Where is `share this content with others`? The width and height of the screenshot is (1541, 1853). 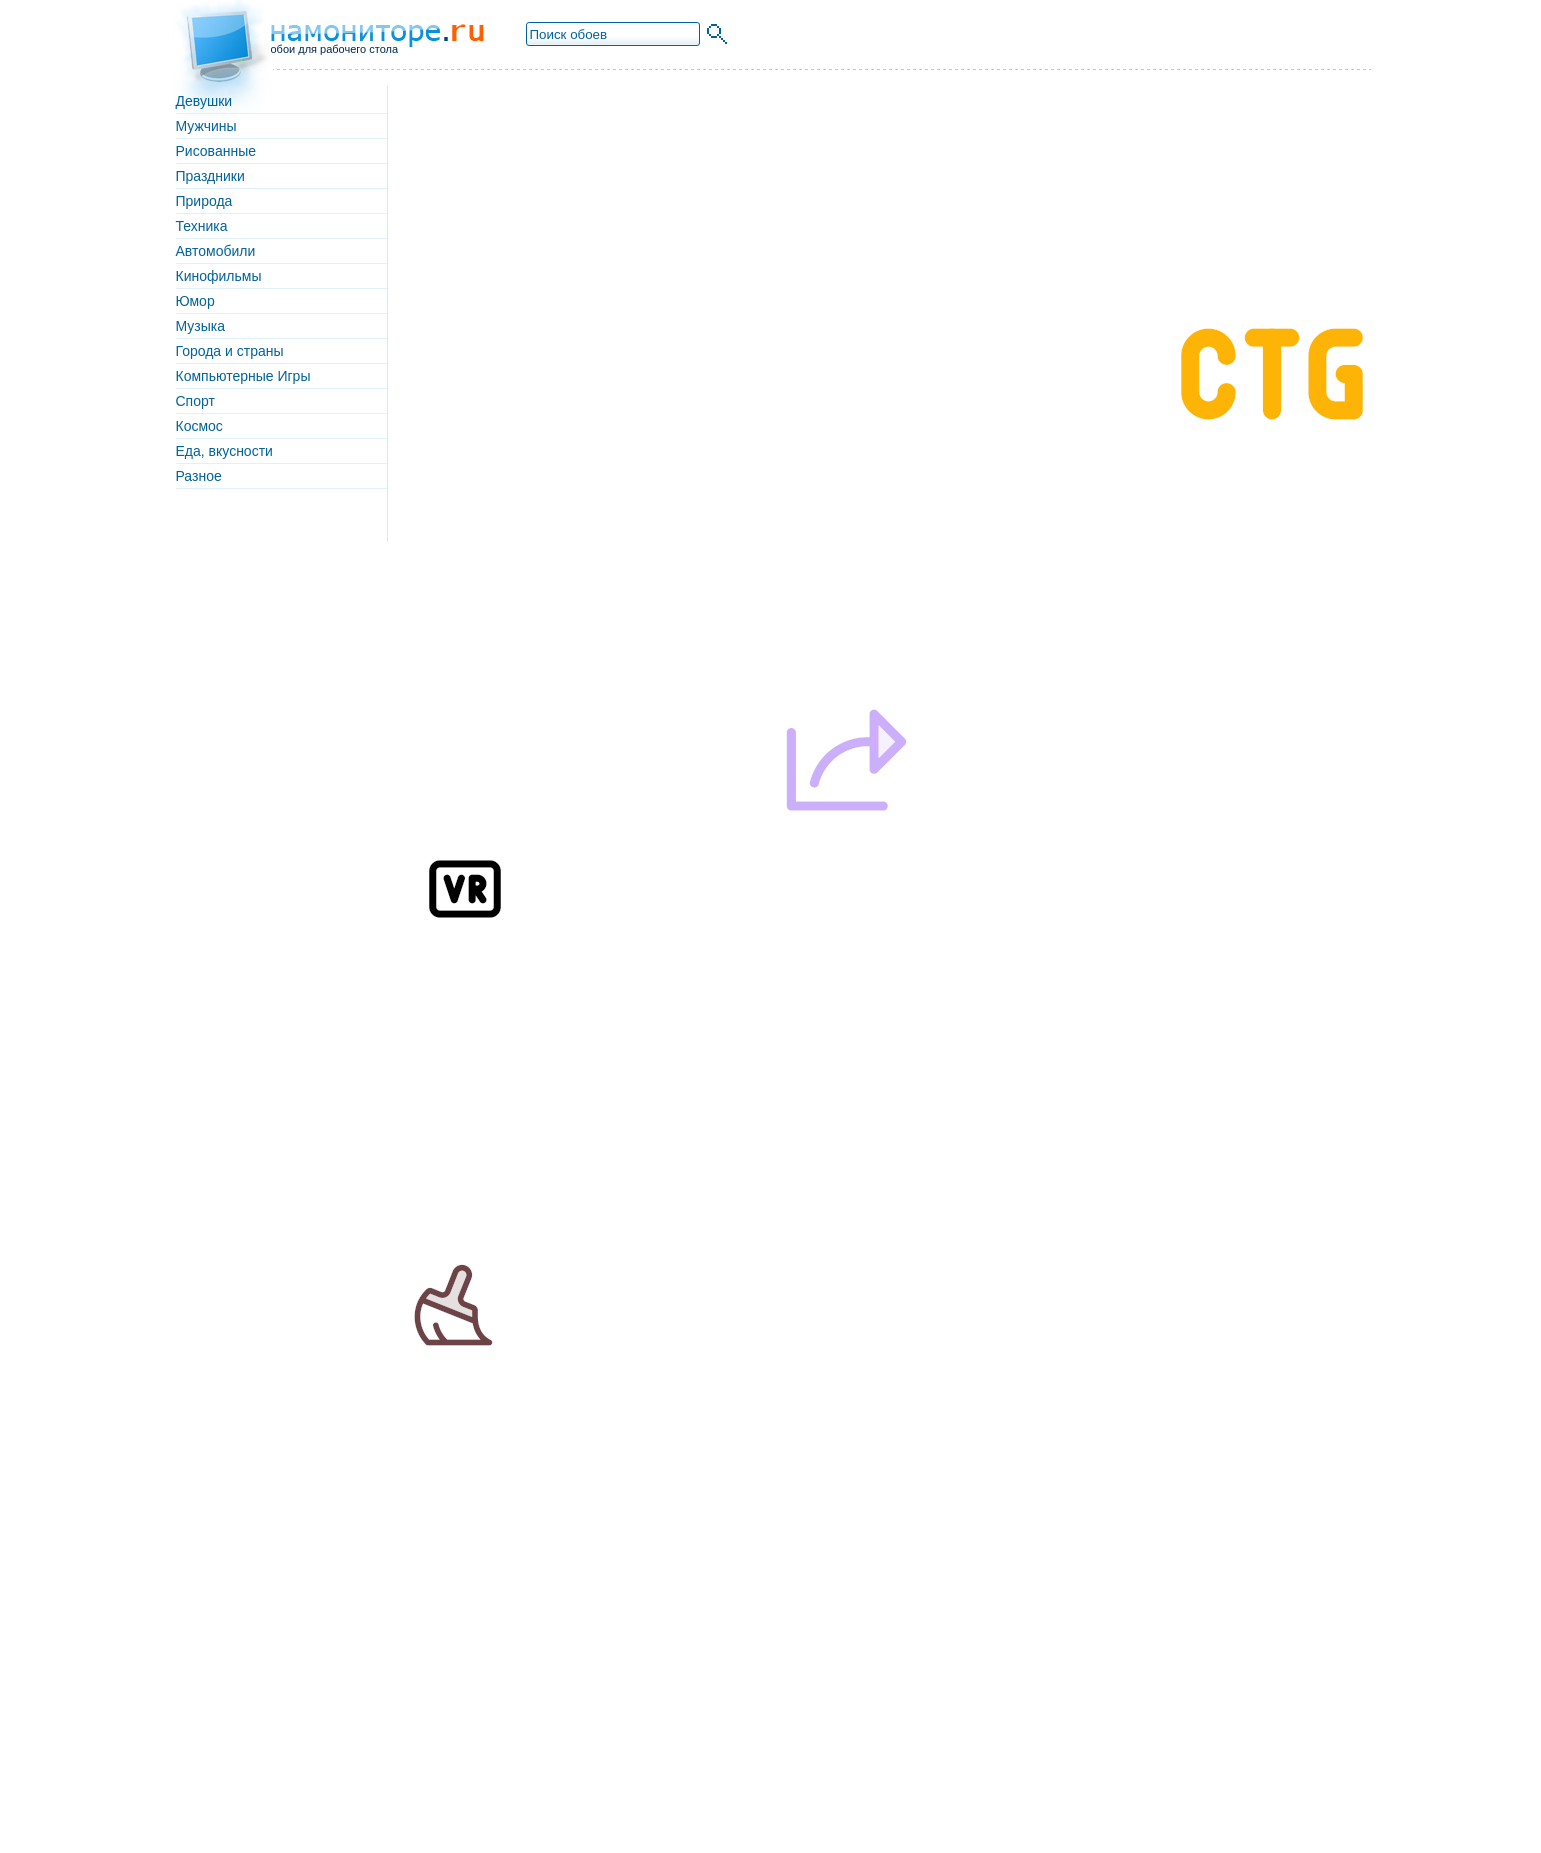
share this content with others is located at coordinates (846, 755).